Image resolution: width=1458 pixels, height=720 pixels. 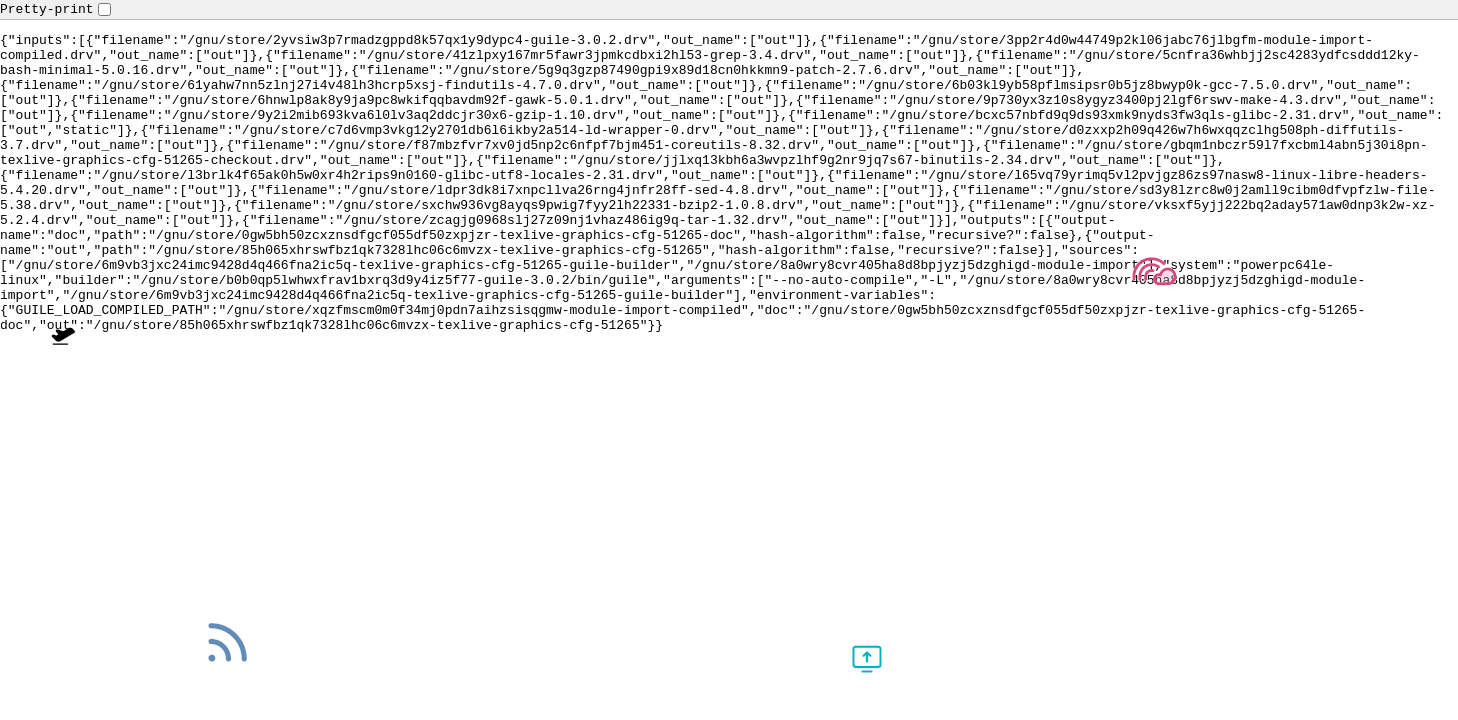 I want to click on indicates flight departure status, so click(x=63, y=335).